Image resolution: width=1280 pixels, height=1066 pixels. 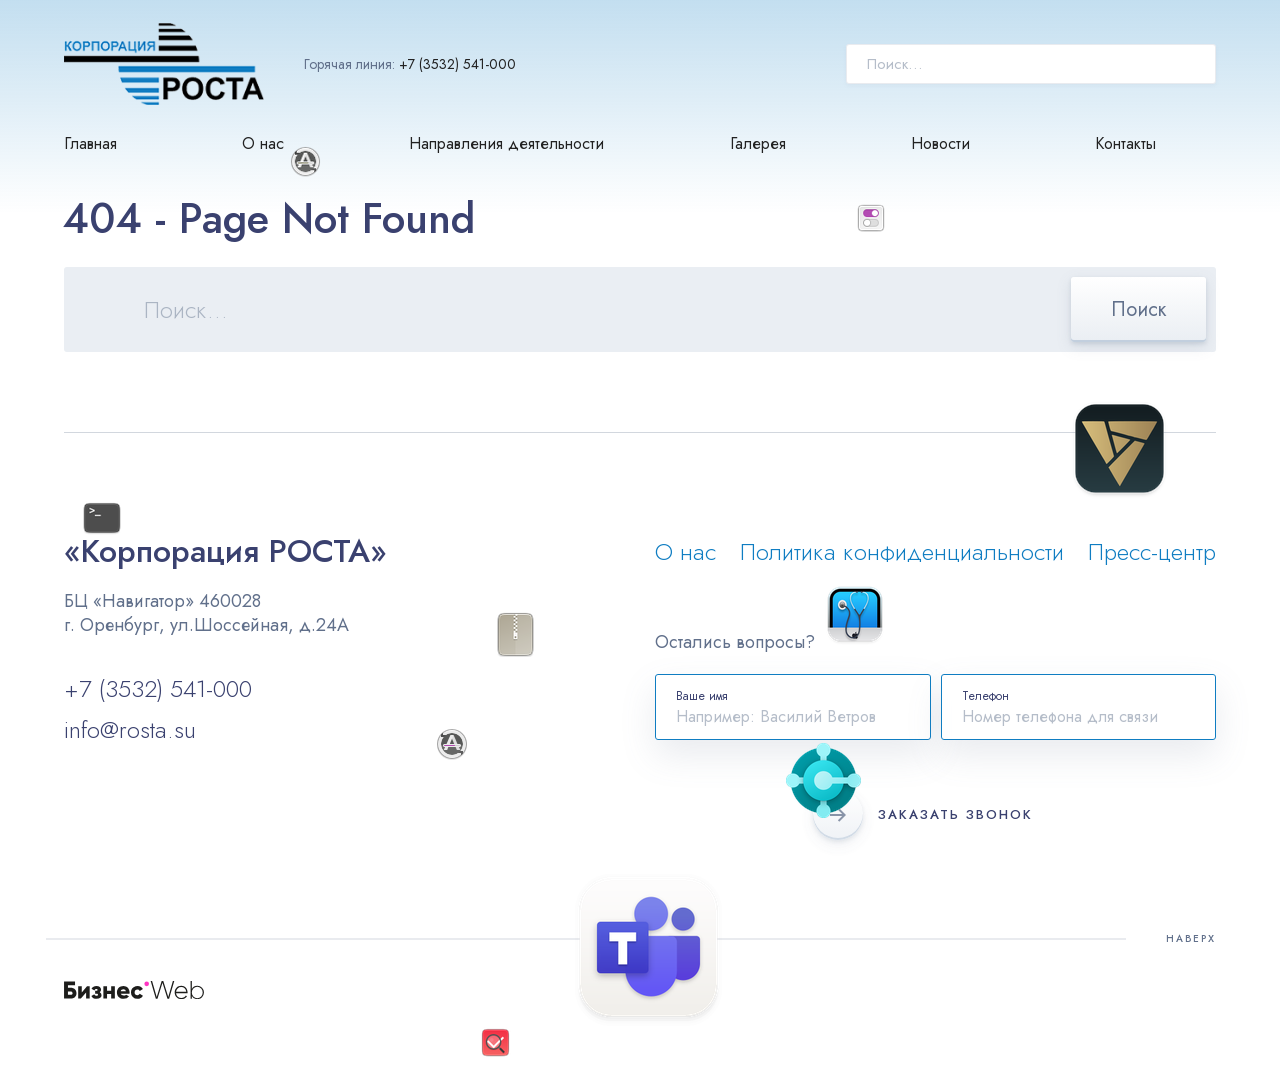 What do you see at coordinates (515, 634) in the screenshot?
I see `open archive manager to compress or extract files` at bounding box center [515, 634].